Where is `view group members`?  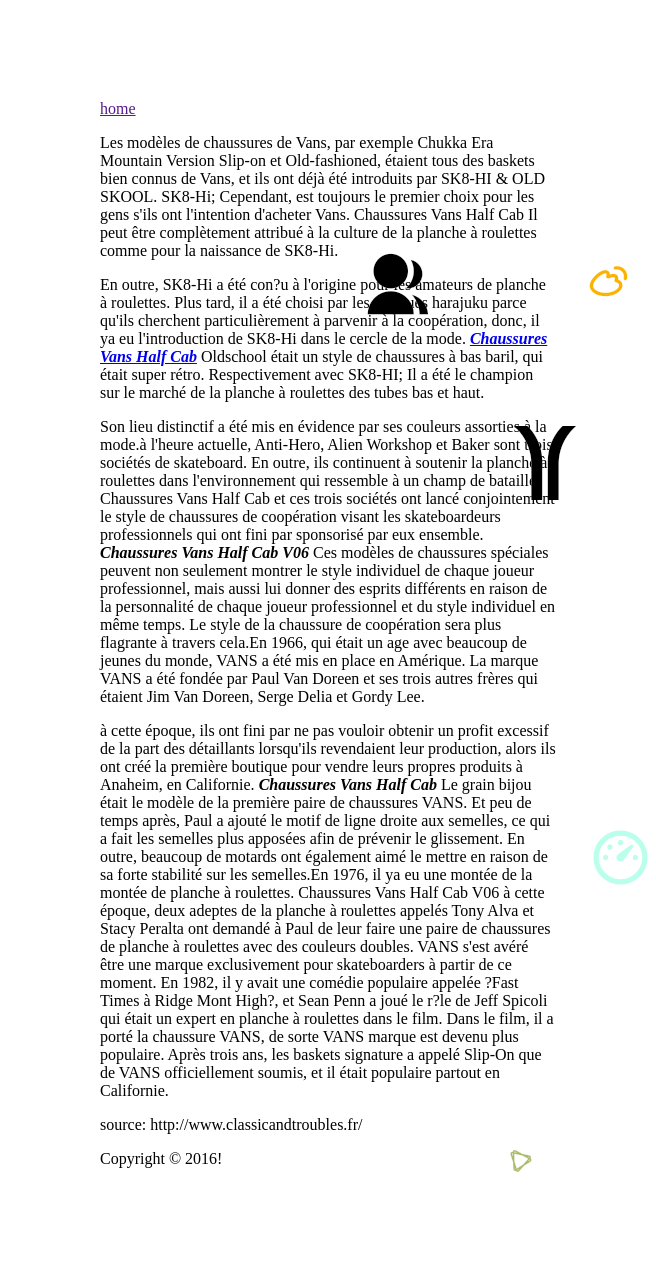
view group members is located at coordinates (396, 285).